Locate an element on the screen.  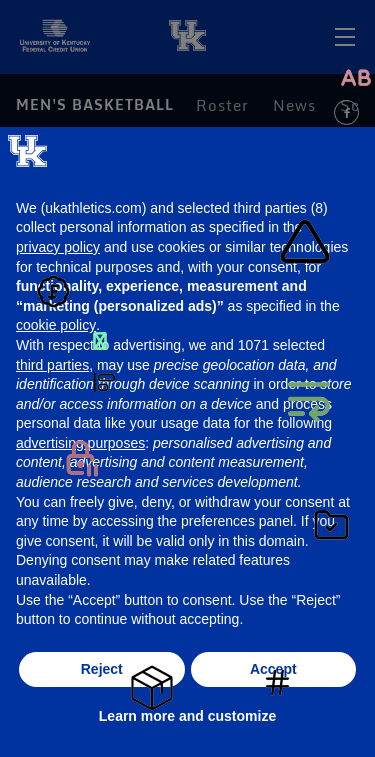
view order shipment details is located at coordinates (152, 688).